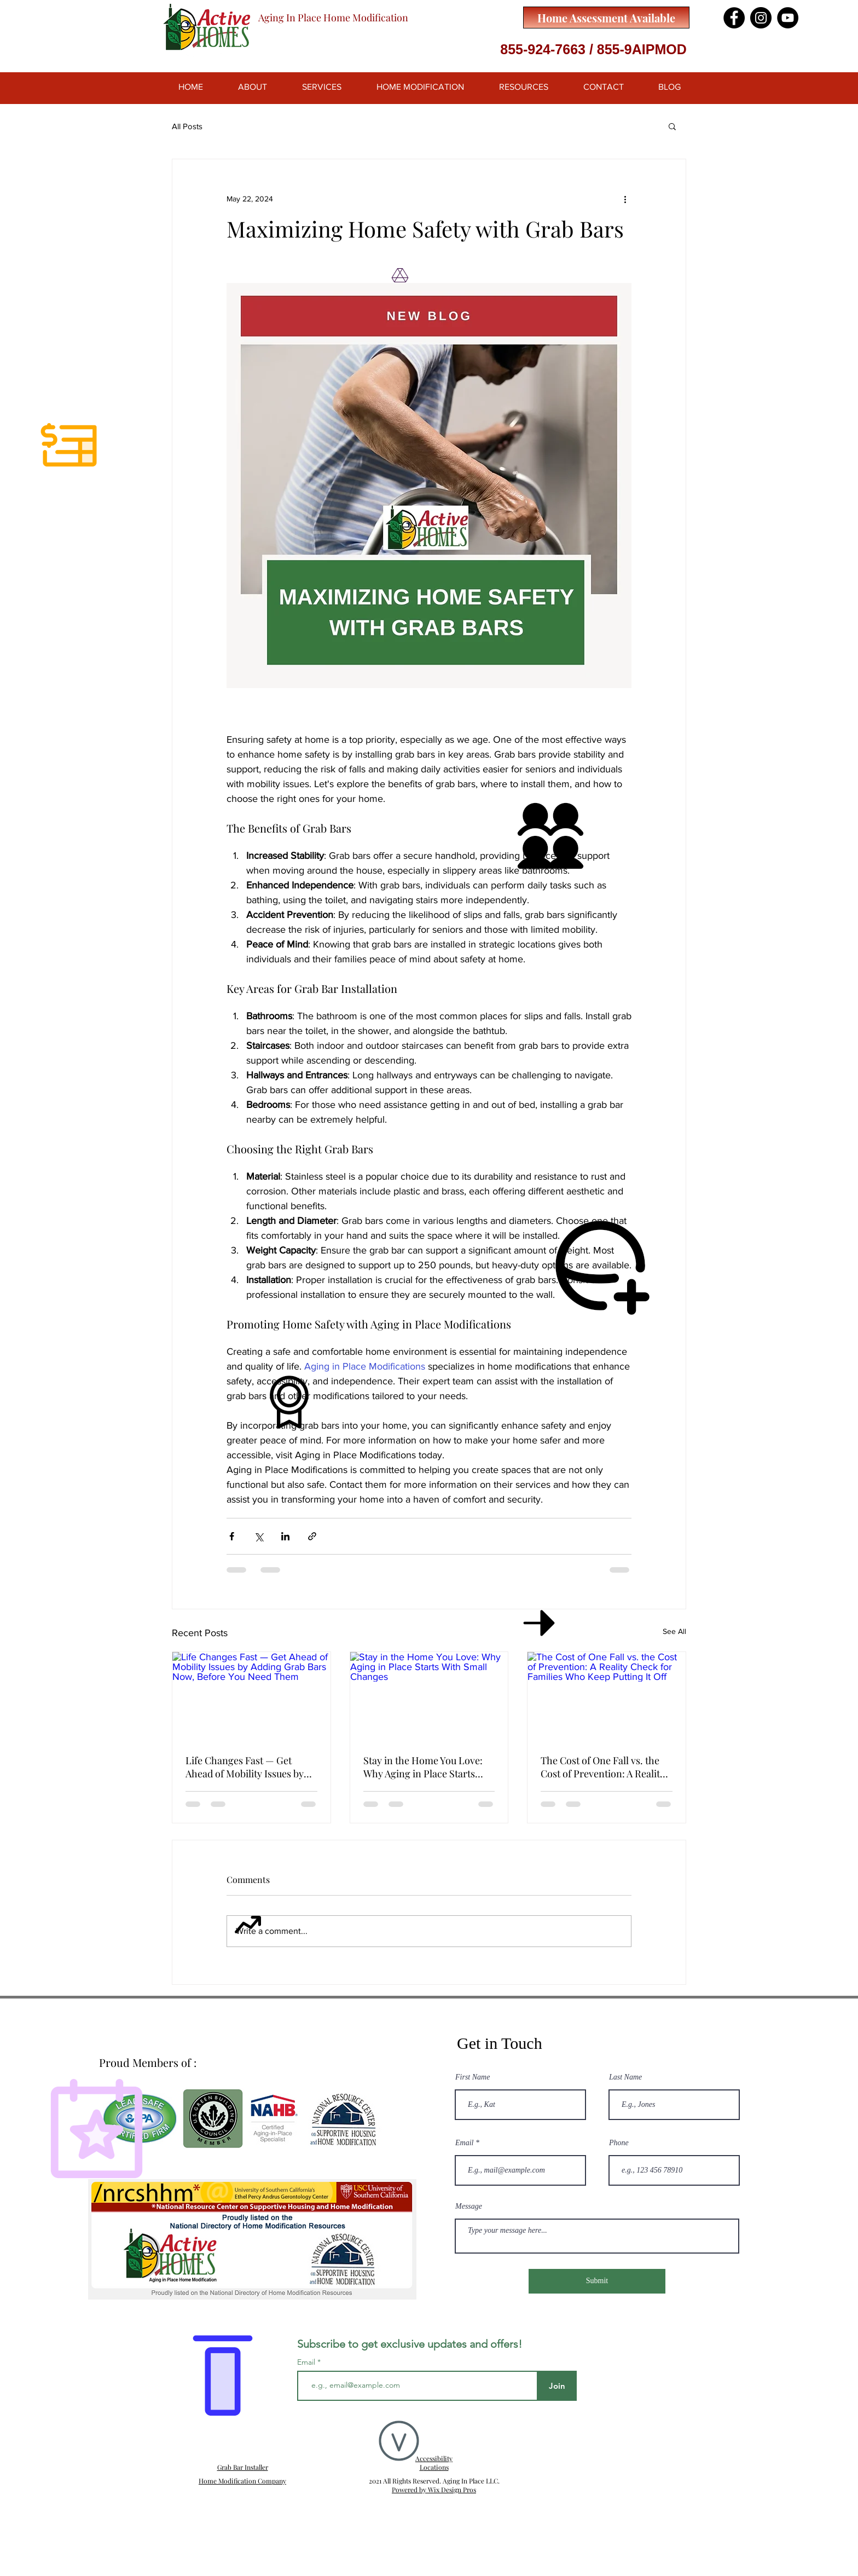  What do you see at coordinates (69, 446) in the screenshot?
I see `view or manage invoices` at bounding box center [69, 446].